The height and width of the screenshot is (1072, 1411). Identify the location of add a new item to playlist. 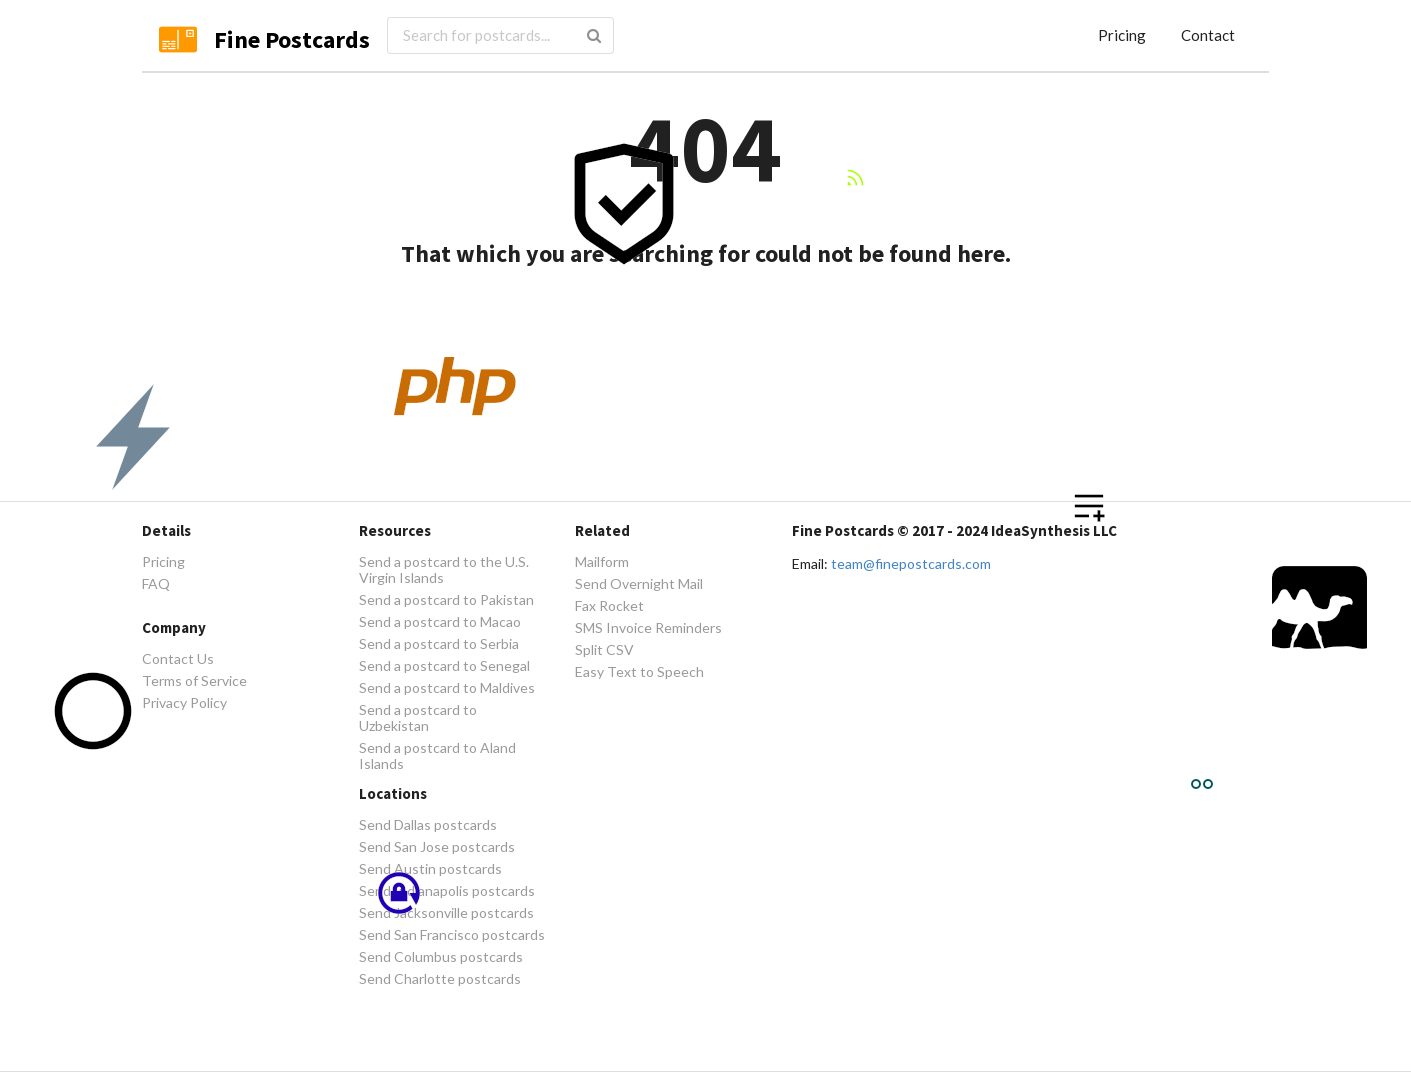
(1089, 506).